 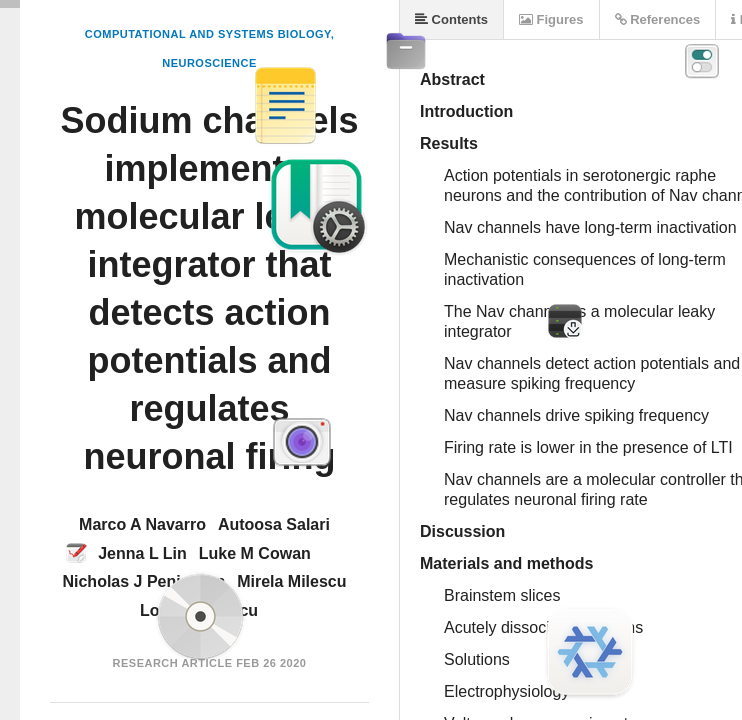 I want to click on open the nix package manager, so click(x=590, y=652).